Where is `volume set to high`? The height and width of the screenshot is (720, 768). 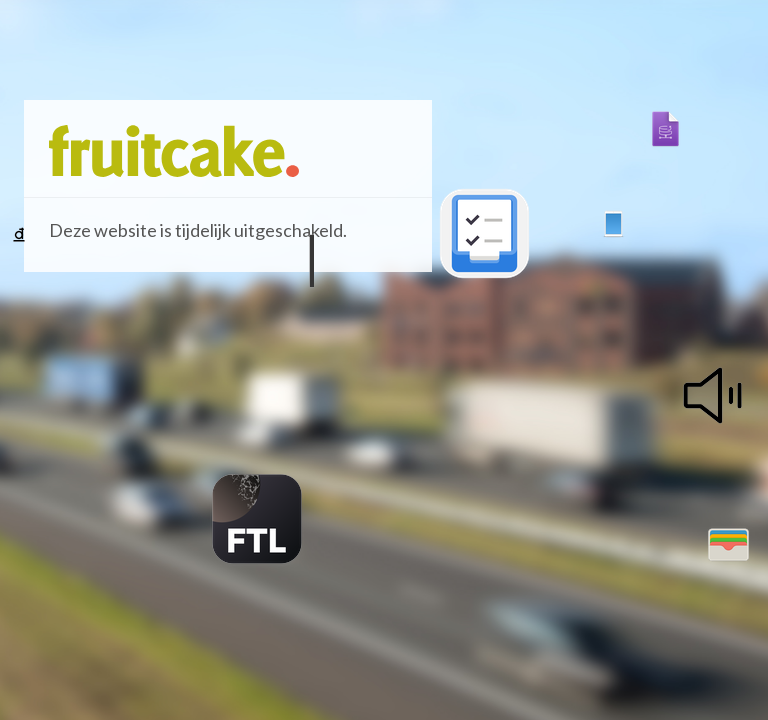 volume set to high is located at coordinates (711, 395).